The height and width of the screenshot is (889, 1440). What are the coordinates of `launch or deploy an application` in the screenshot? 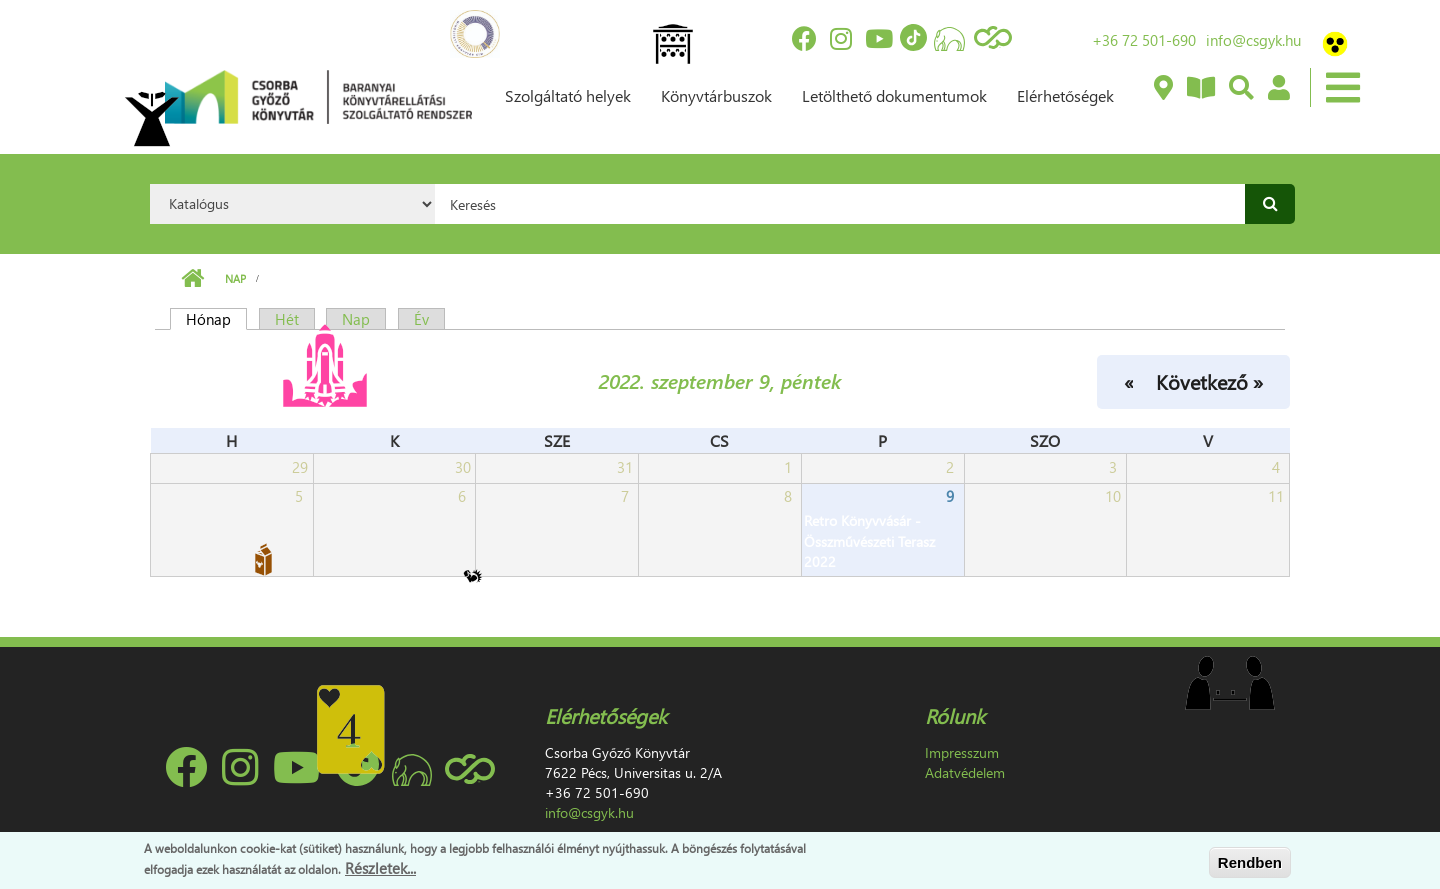 It's located at (325, 365).